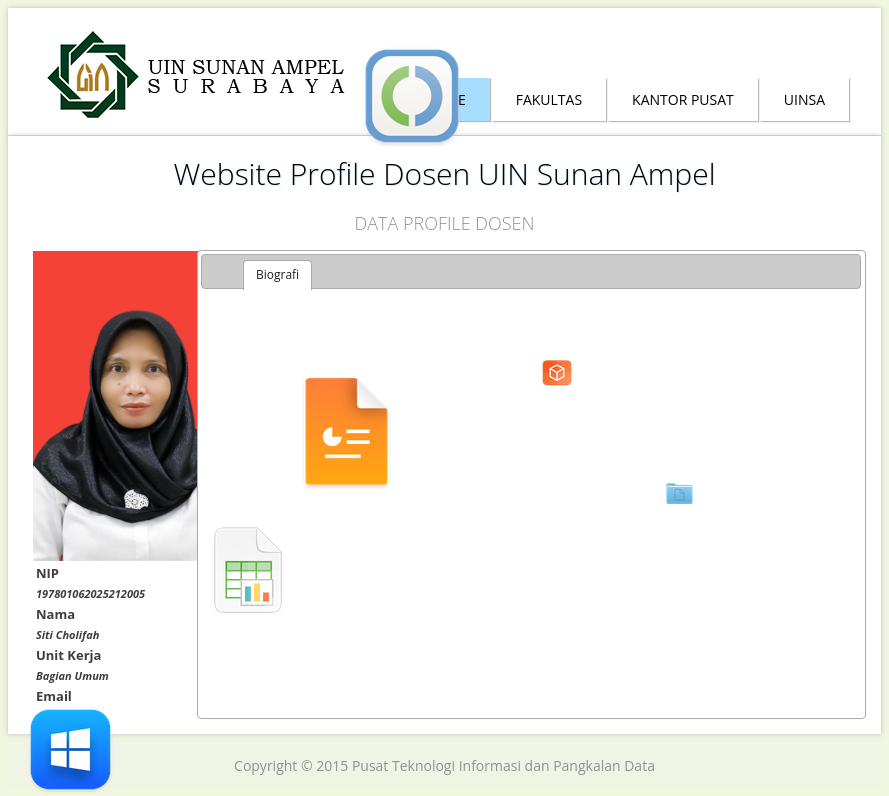 Image resolution: width=889 pixels, height=796 pixels. I want to click on open a 3D model file in STL format, so click(557, 372).